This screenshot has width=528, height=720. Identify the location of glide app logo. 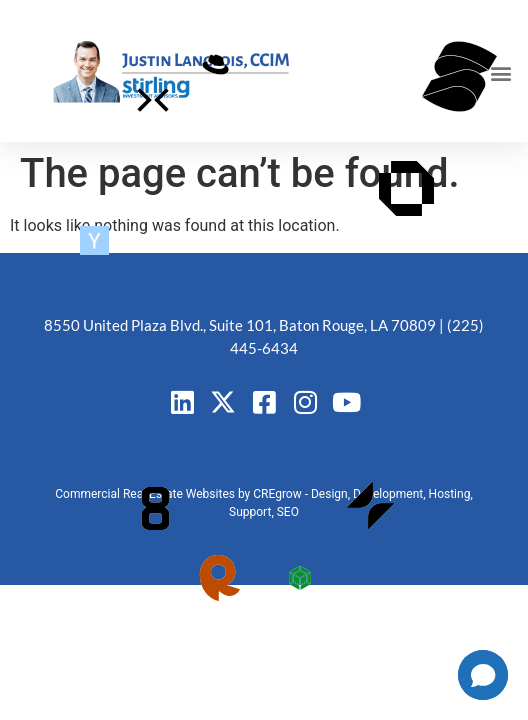
(370, 505).